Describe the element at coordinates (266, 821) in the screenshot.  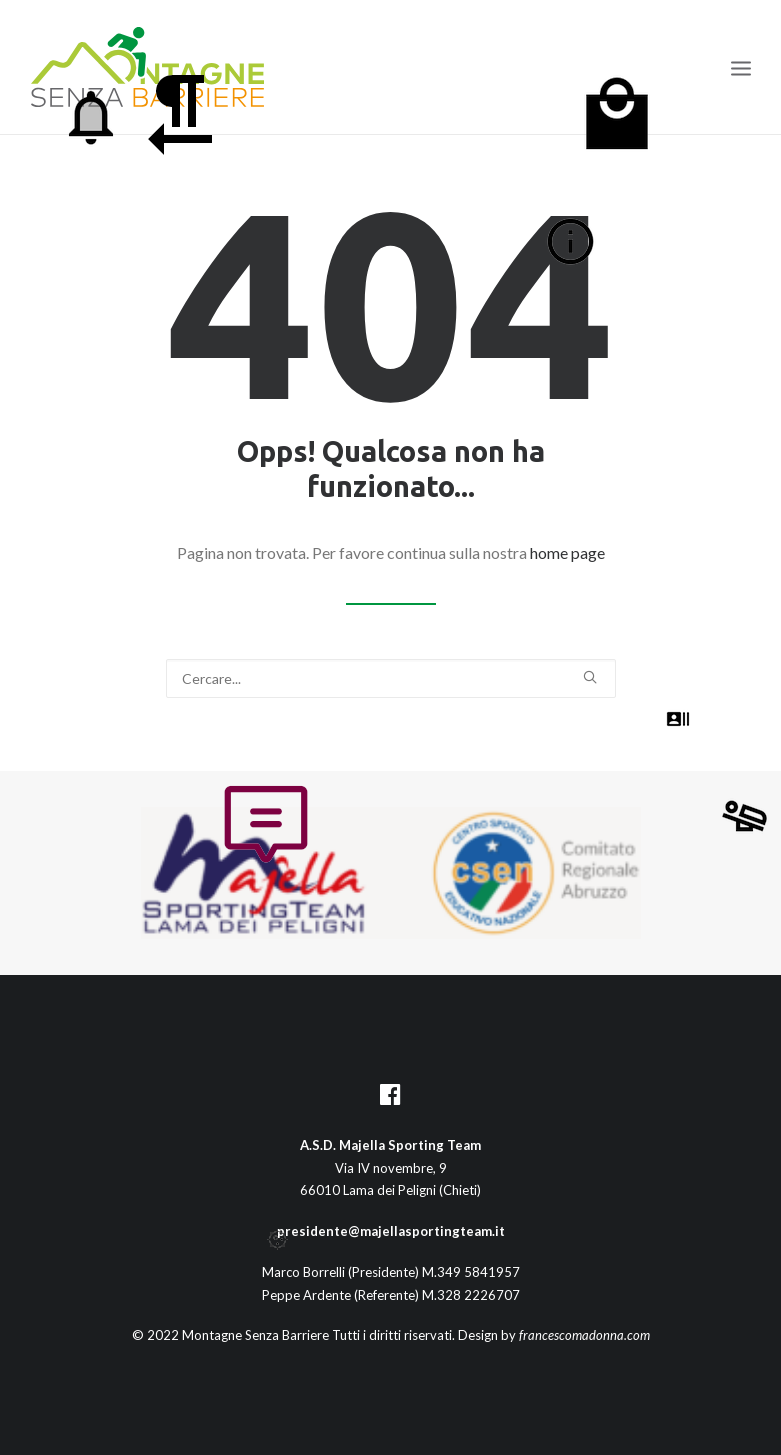
I see `open chat or messaging` at that location.